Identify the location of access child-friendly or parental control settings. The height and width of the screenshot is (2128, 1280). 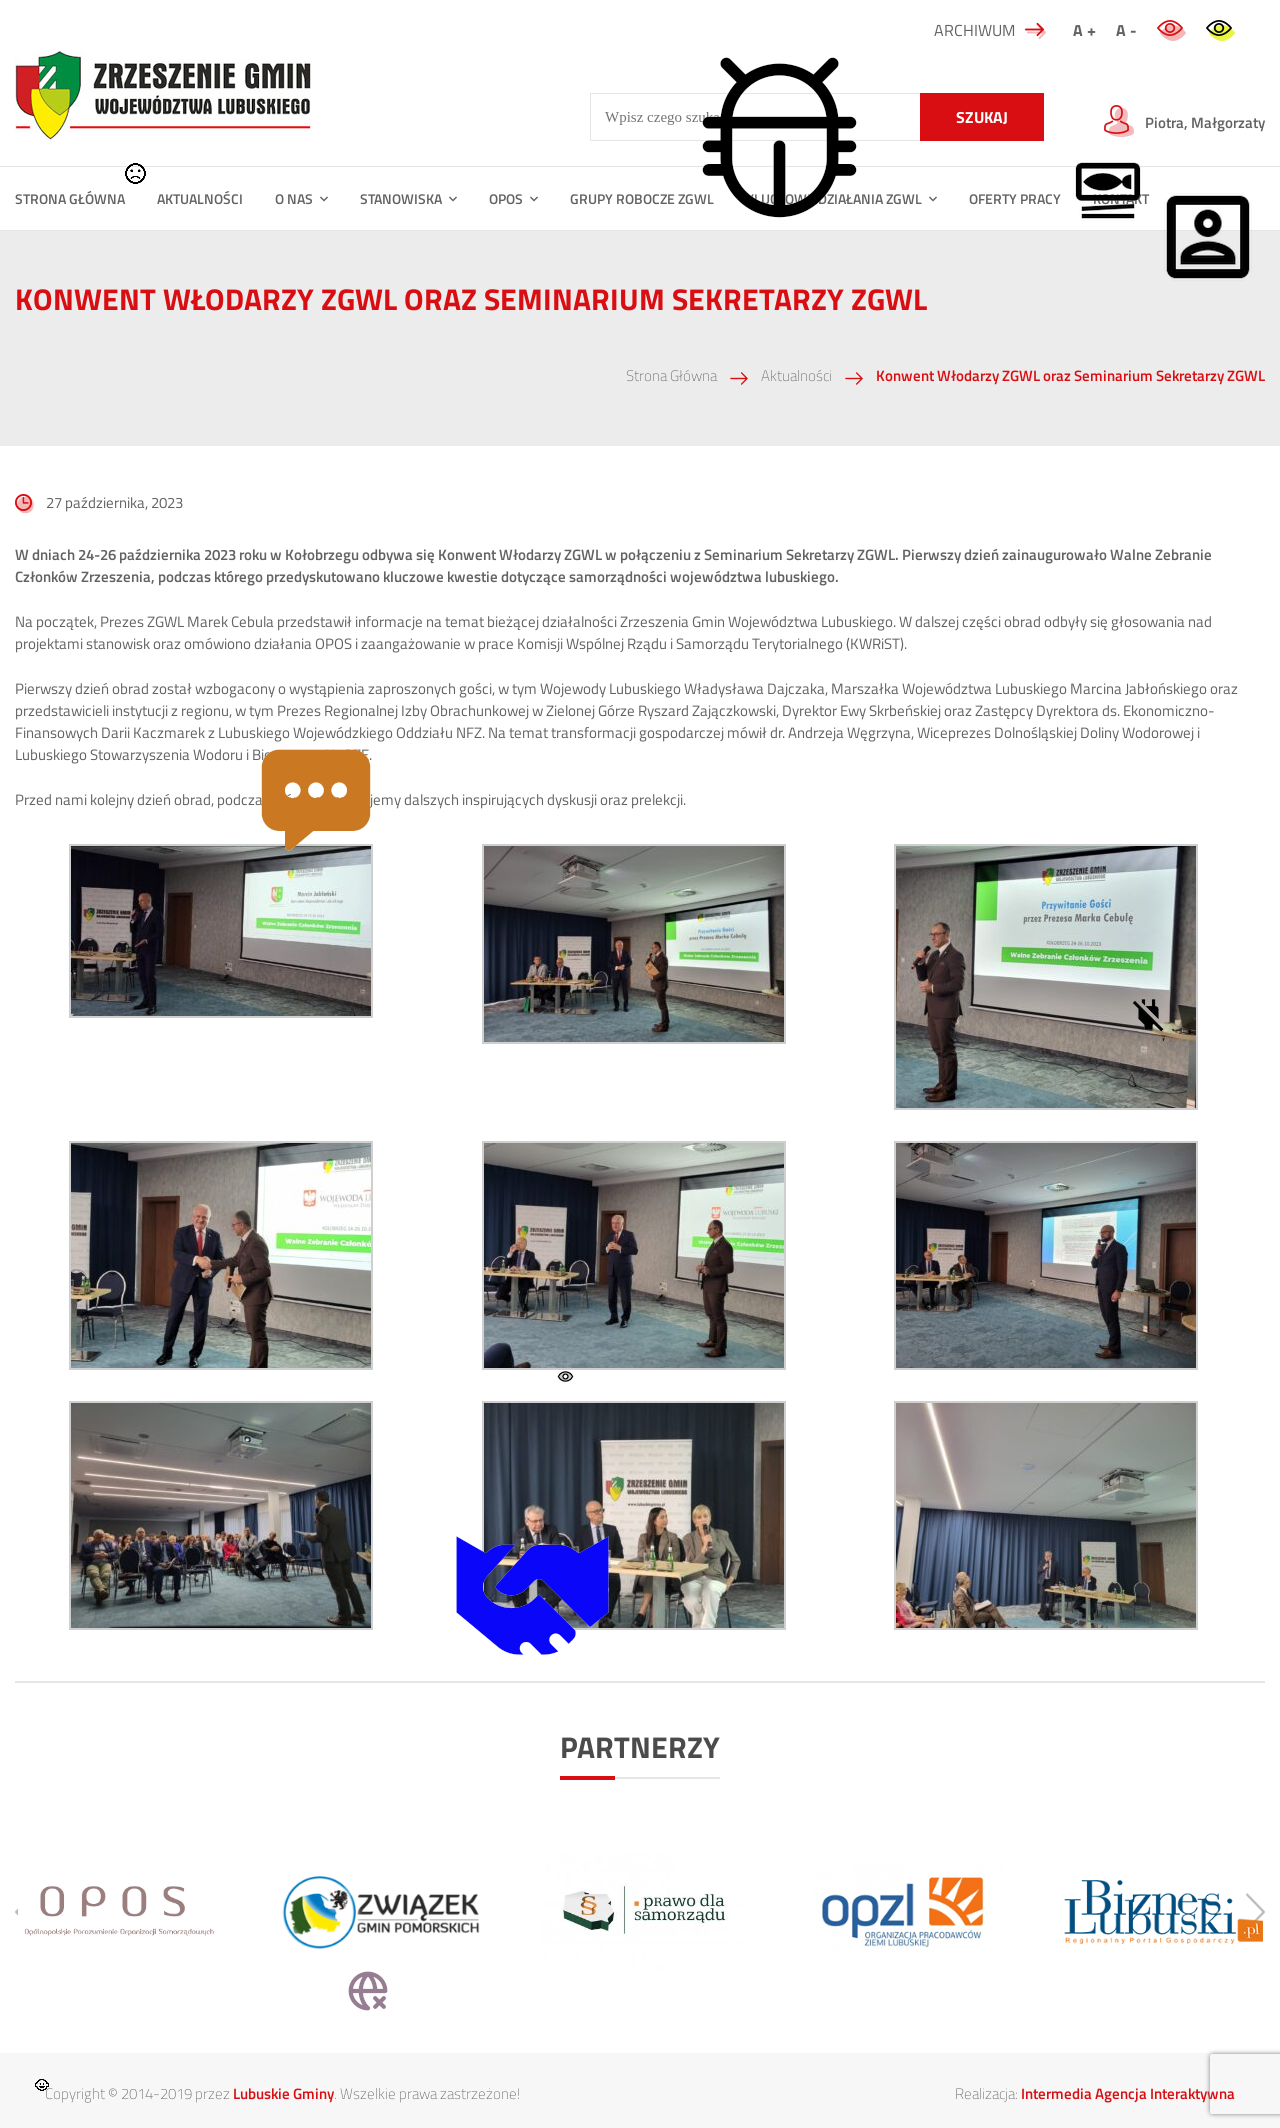
(42, 2085).